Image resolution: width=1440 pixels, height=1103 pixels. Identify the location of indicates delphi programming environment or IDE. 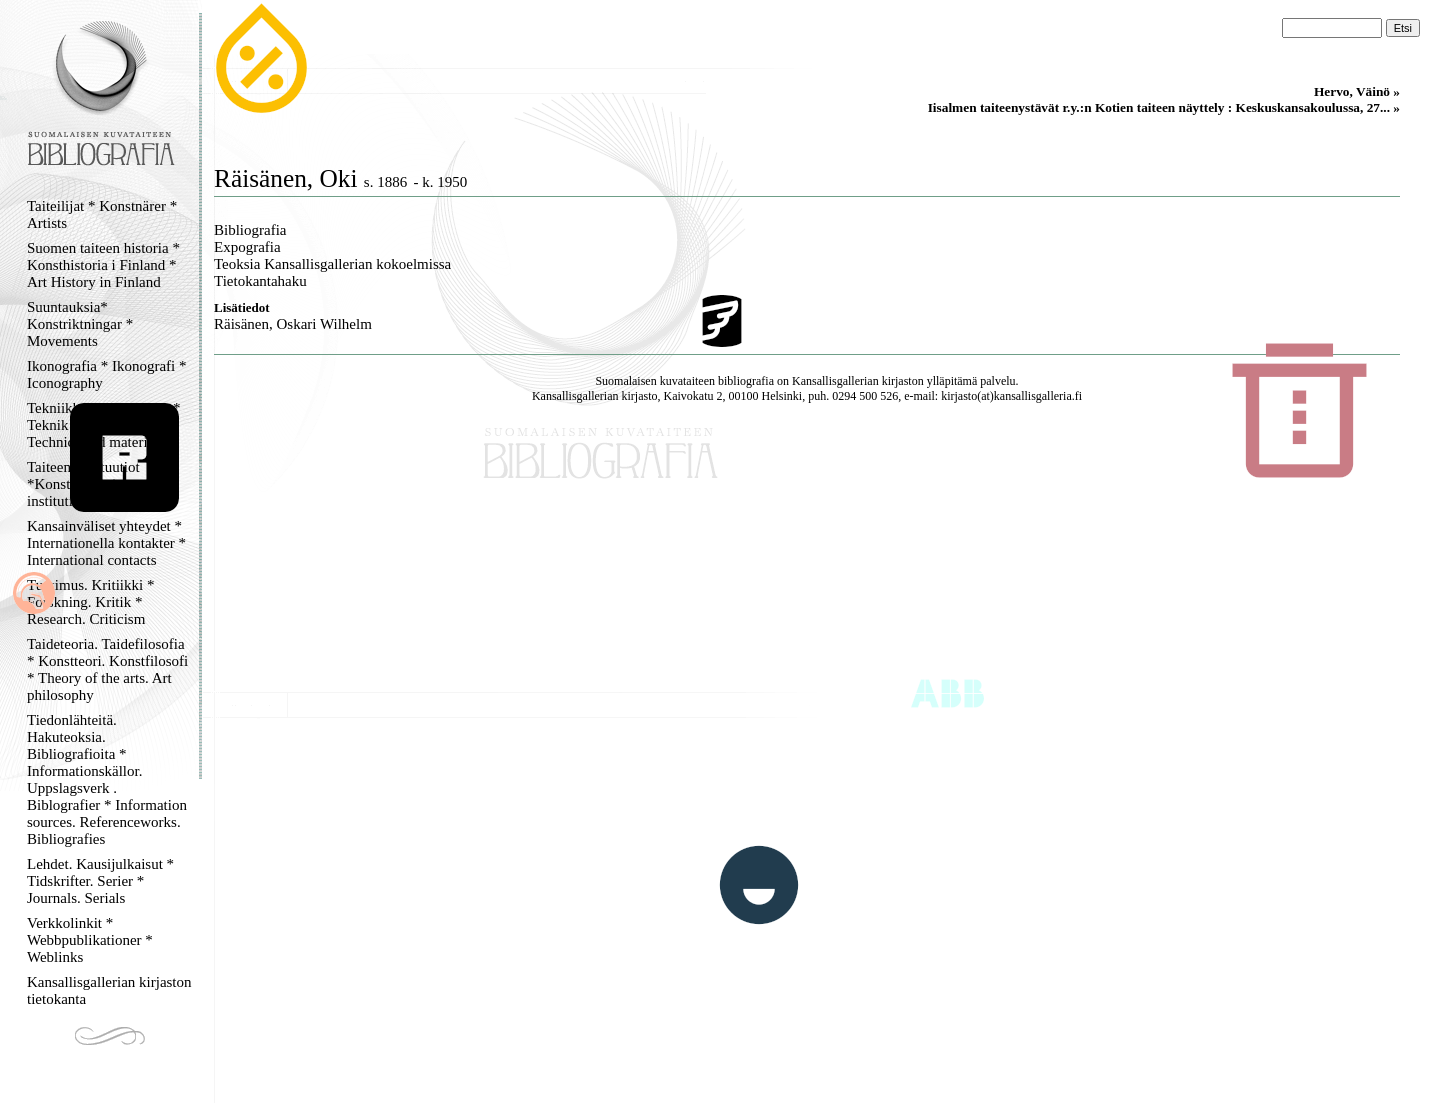
(34, 593).